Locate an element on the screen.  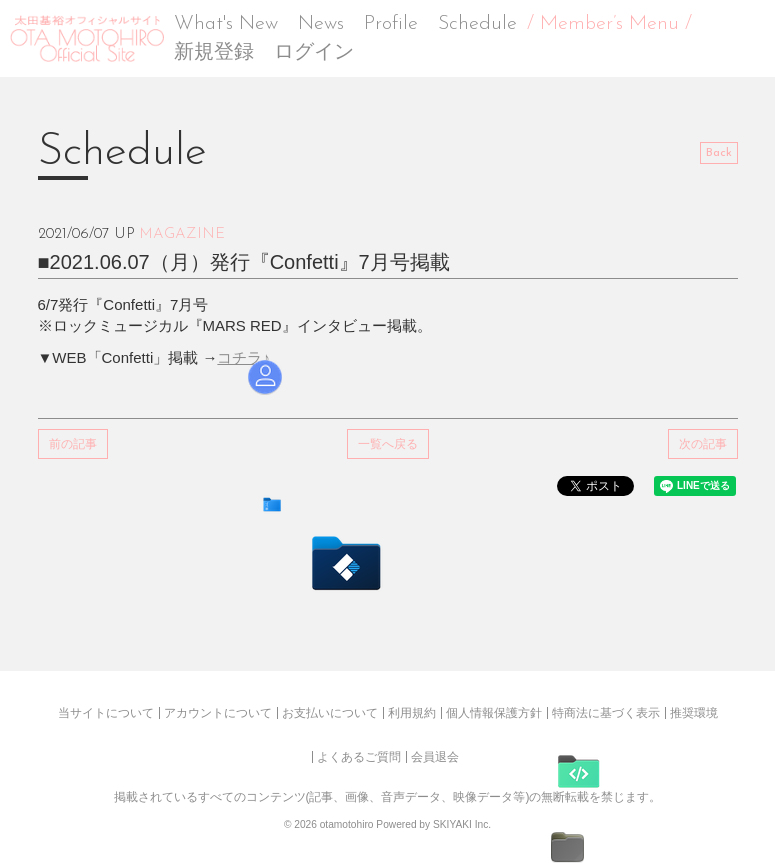
open a folder to view its contents is located at coordinates (567, 846).